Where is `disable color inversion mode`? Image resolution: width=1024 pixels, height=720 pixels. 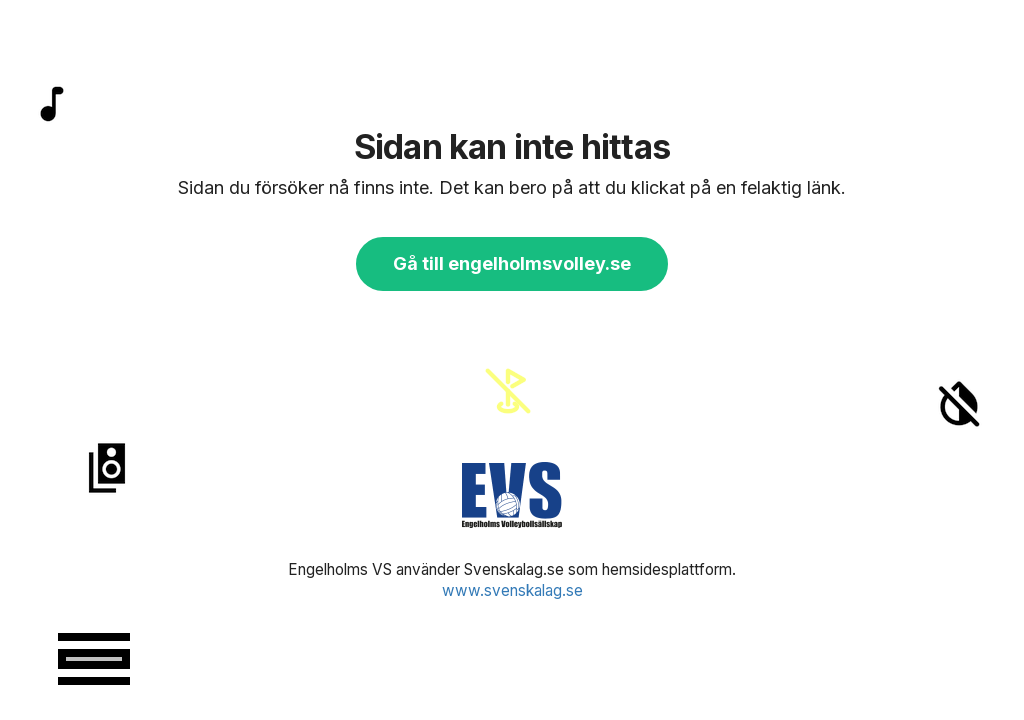
disable color inversion mode is located at coordinates (959, 403).